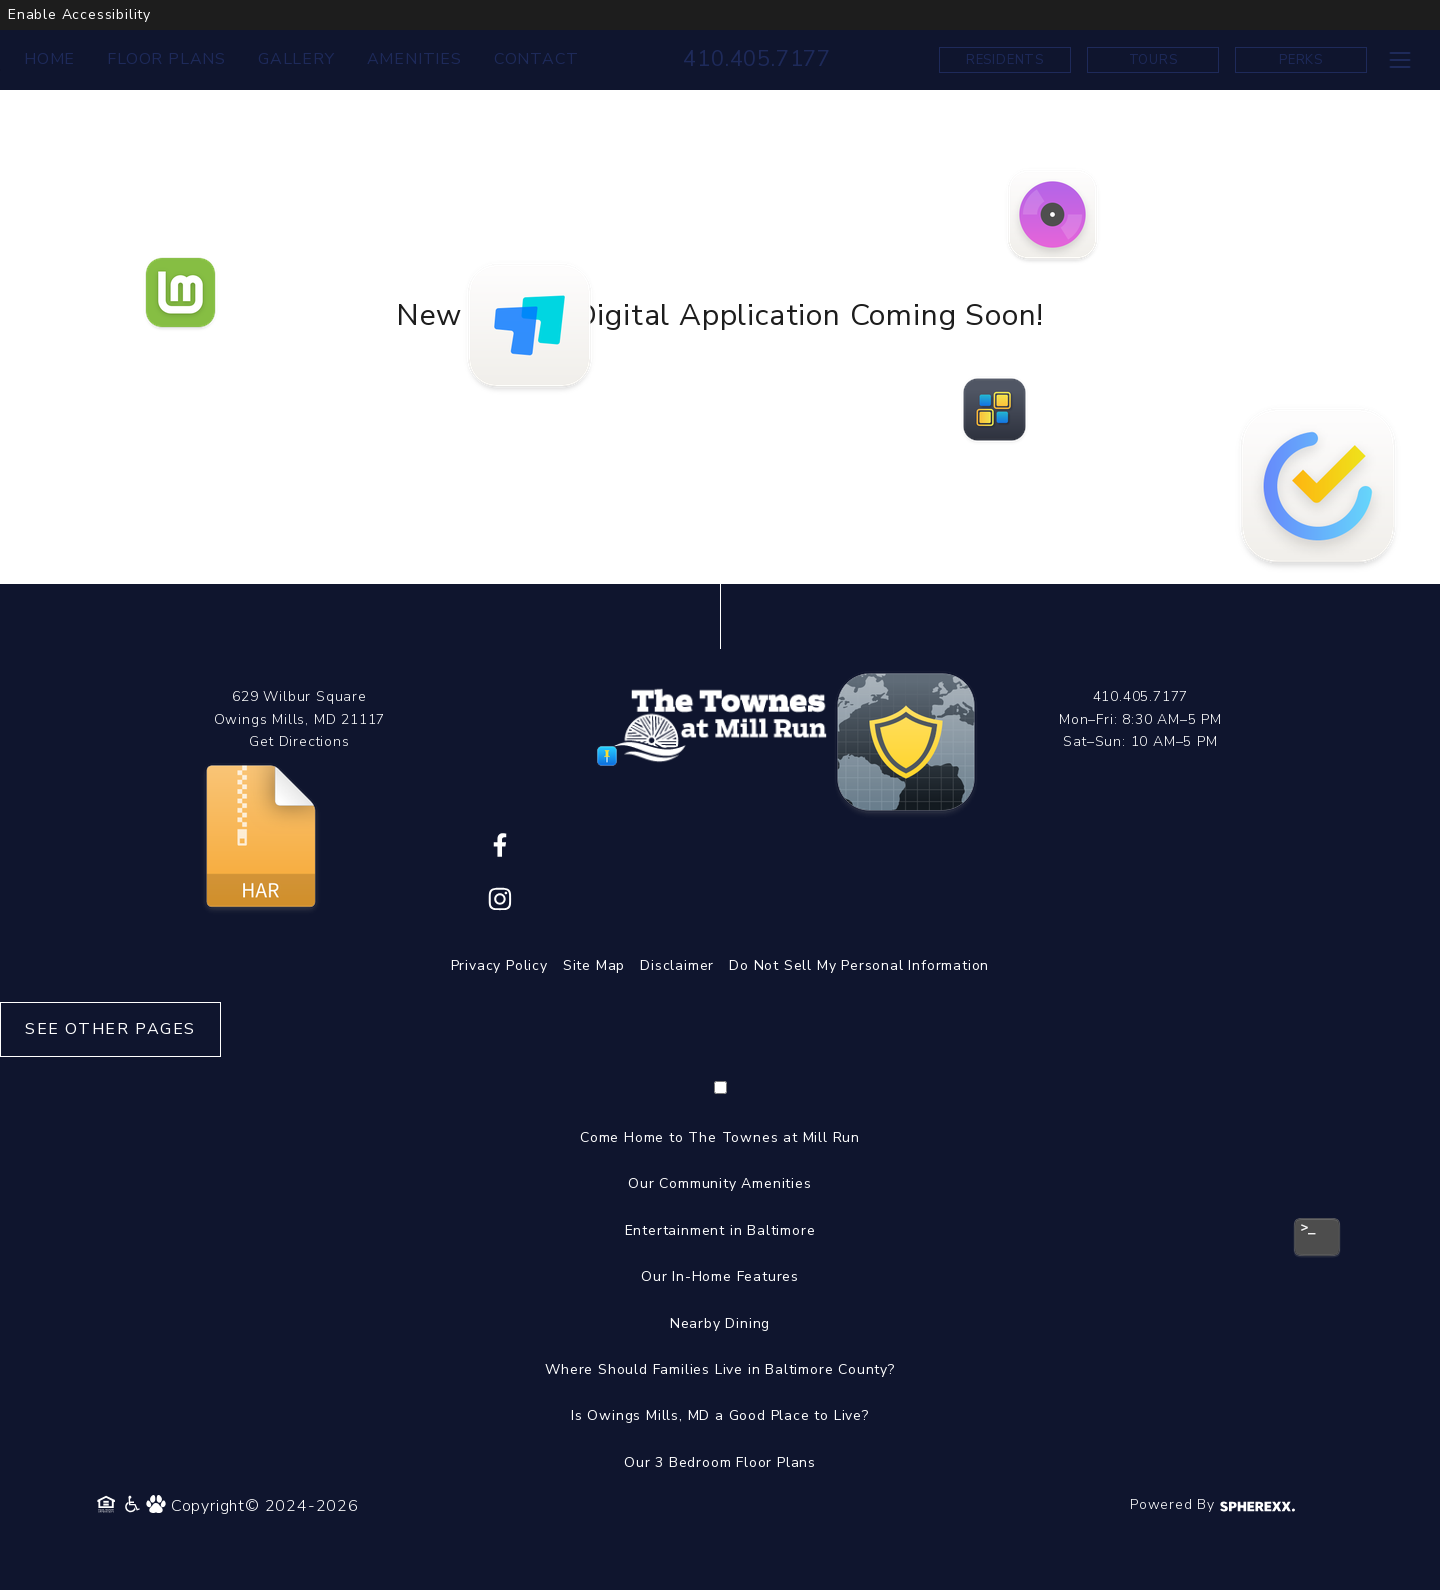 This screenshot has width=1440, height=1590. I want to click on open ticktick task manager app, so click(1318, 486).